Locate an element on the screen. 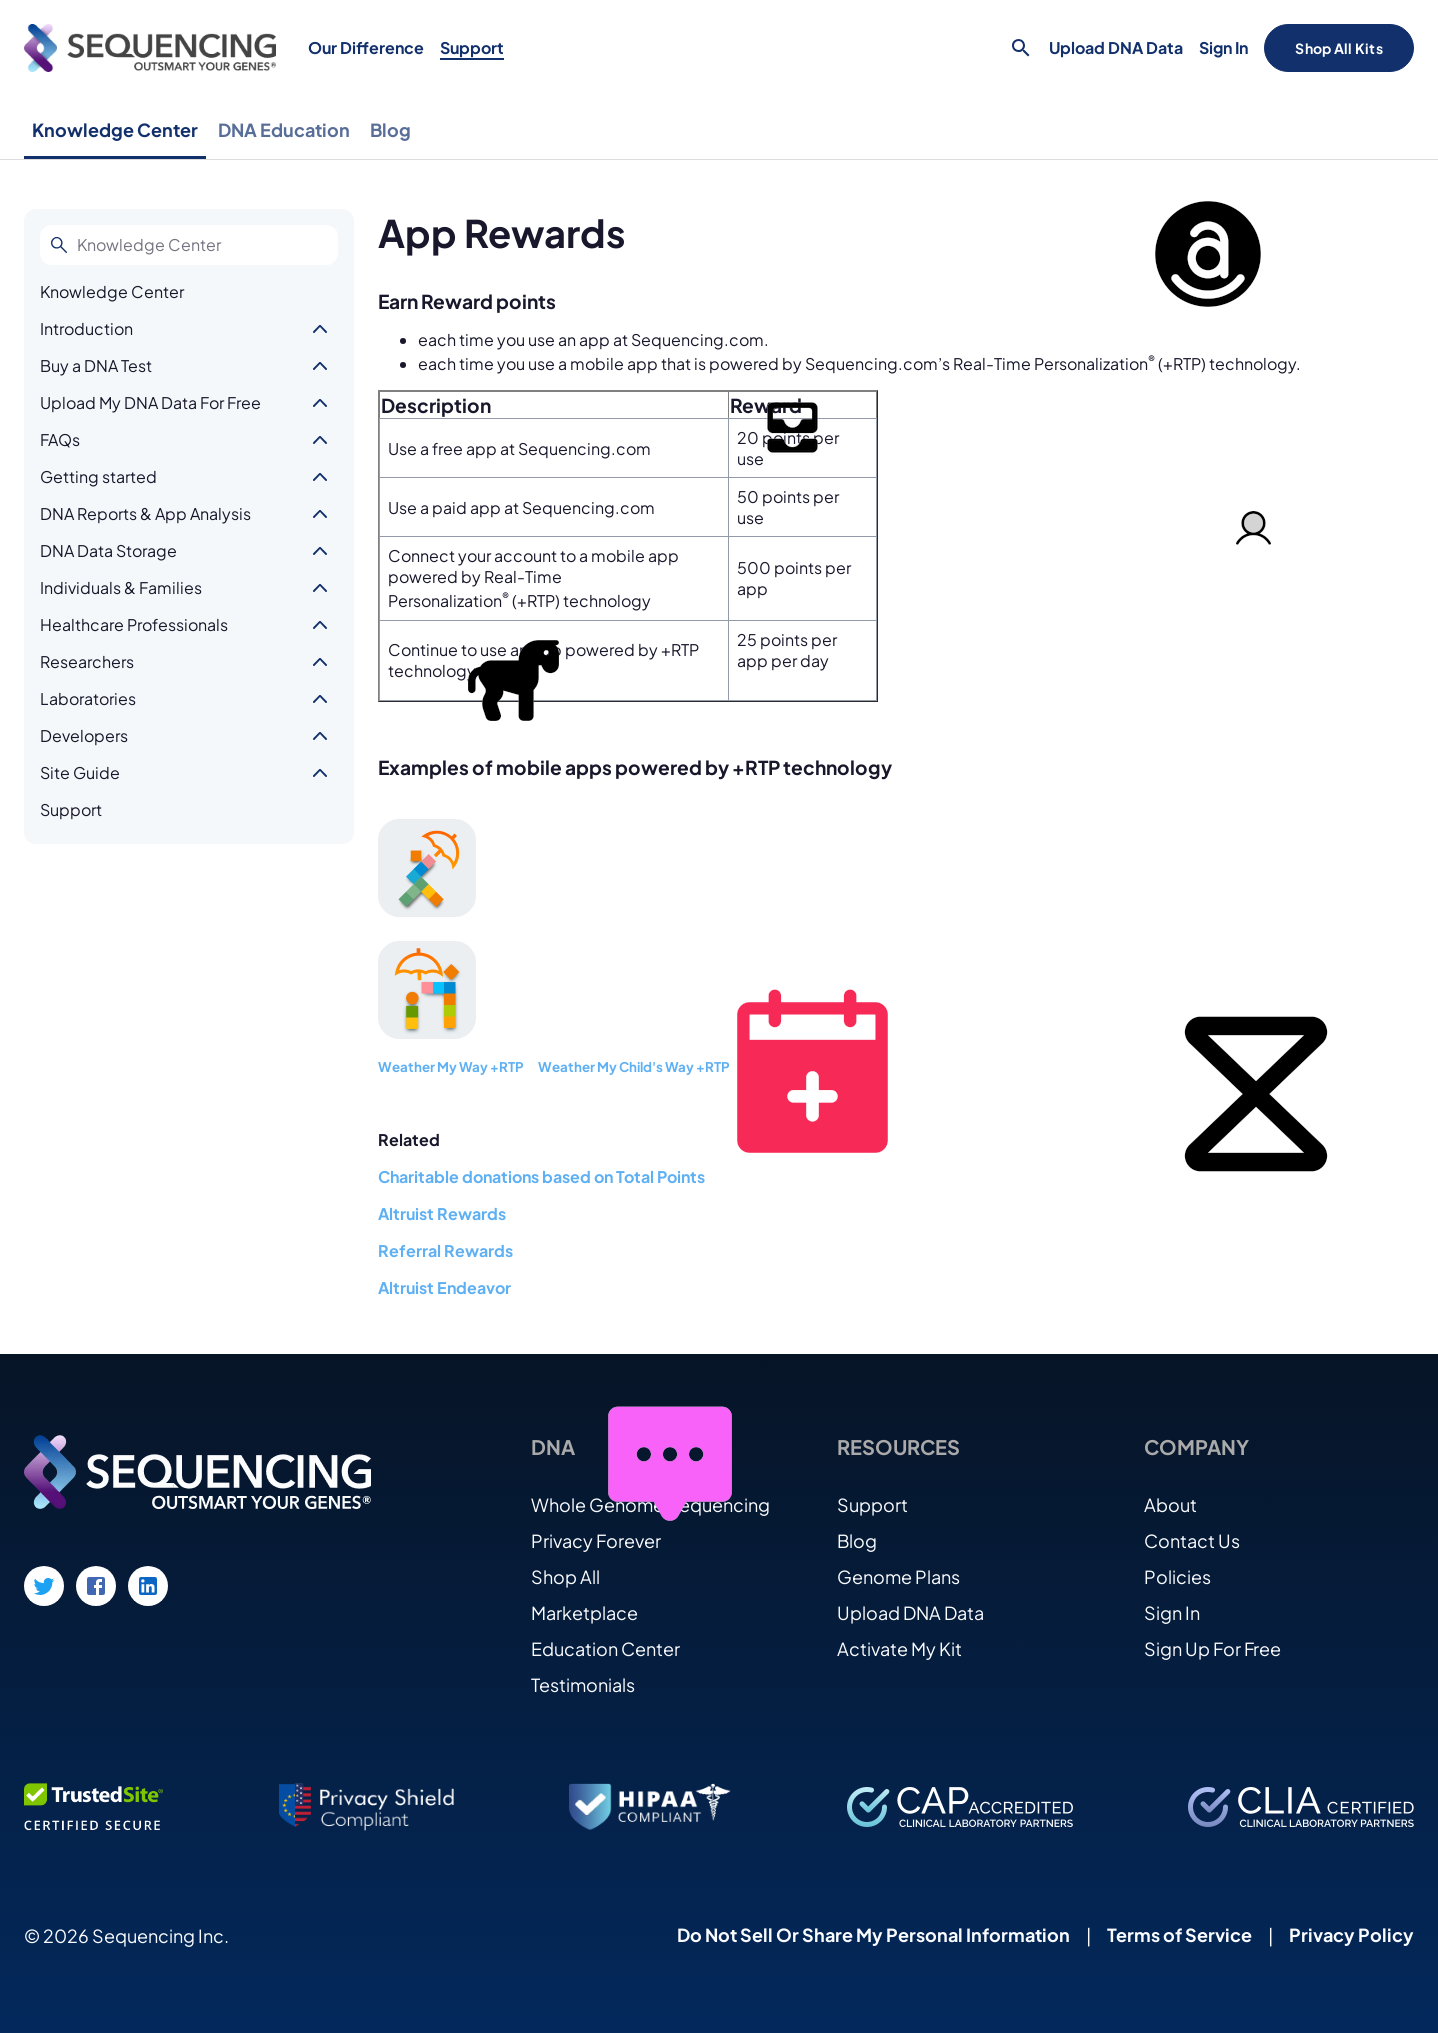 The height and width of the screenshot is (2033, 1438). open the Amazon app or website is located at coordinates (1208, 254).